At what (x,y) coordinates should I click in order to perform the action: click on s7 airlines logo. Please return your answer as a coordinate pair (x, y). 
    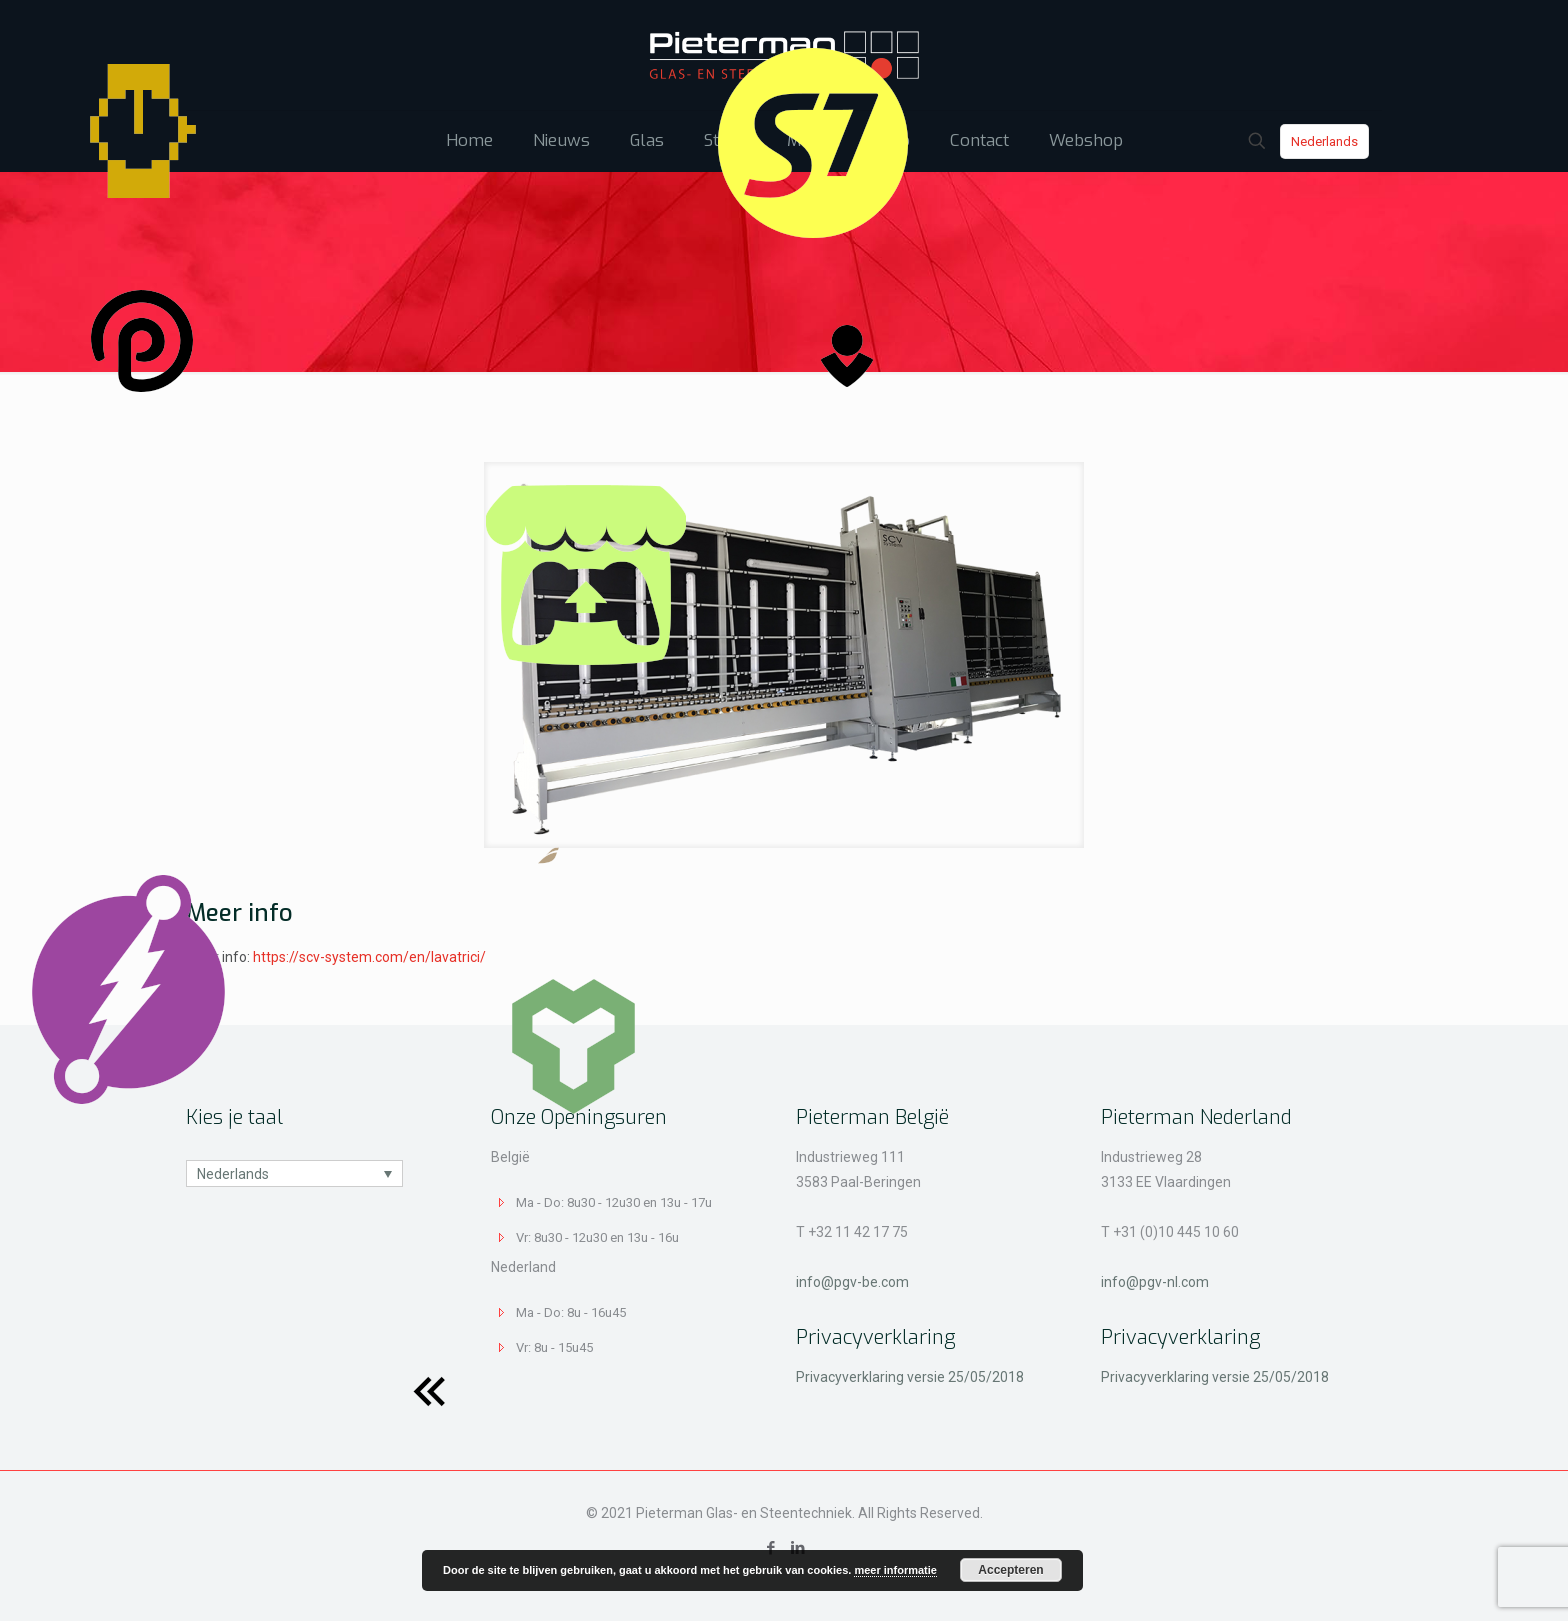
    Looking at the image, I should click on (813, 143).